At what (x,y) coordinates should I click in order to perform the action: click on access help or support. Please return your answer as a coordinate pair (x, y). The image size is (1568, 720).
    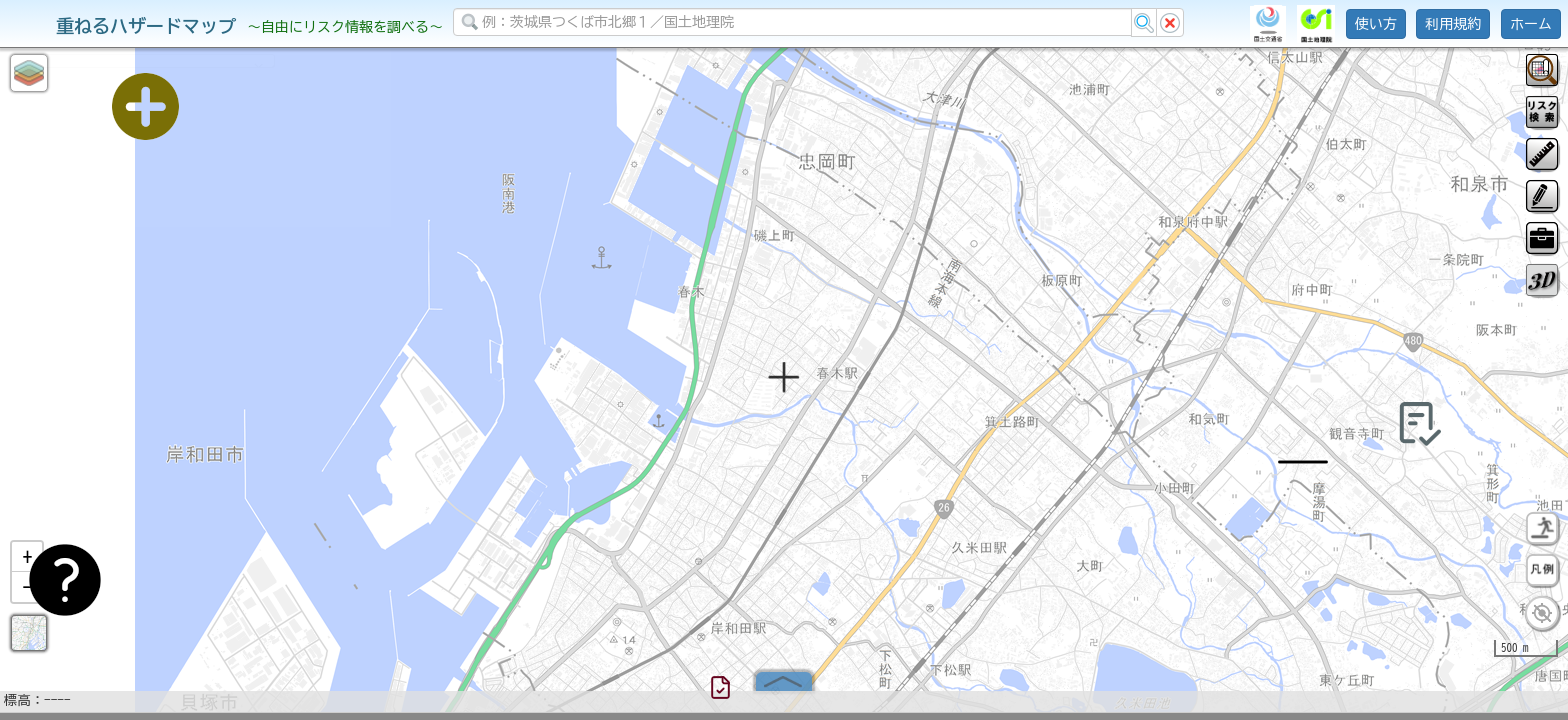
    Looking at the image, I should click on (65, 580).